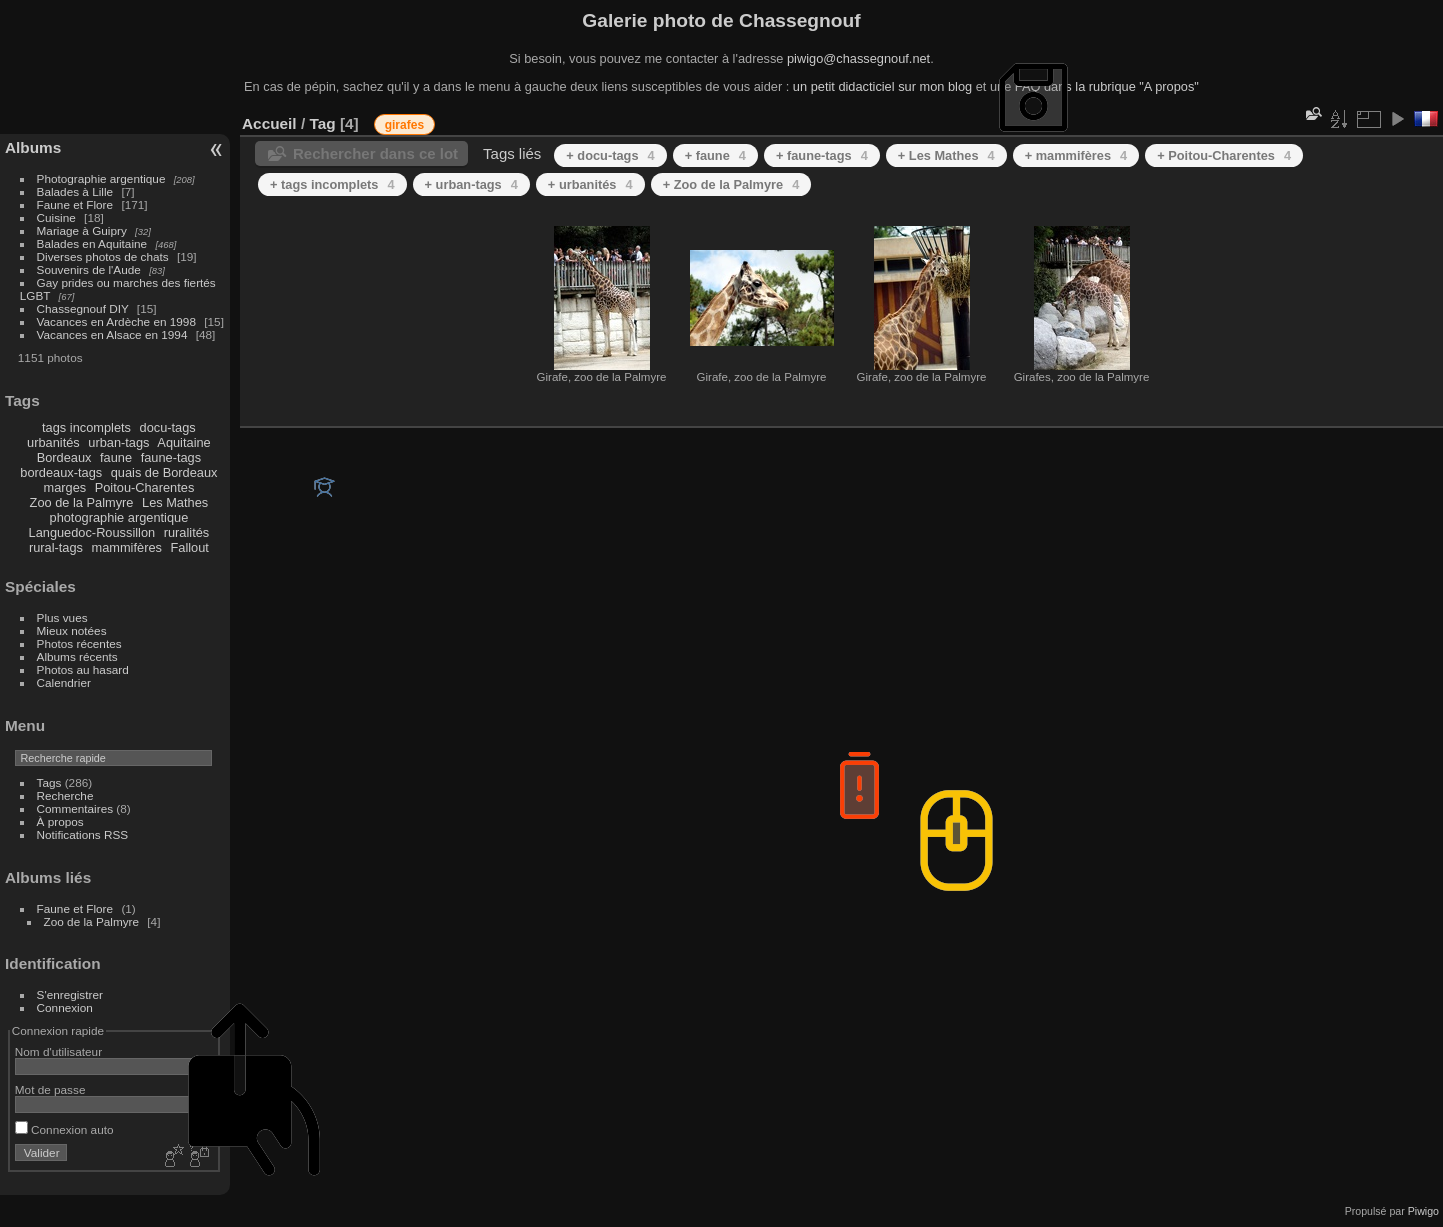  Describe the element at coordinates (1033, 97) in the screenshot. I see `save current file or document` at that location.